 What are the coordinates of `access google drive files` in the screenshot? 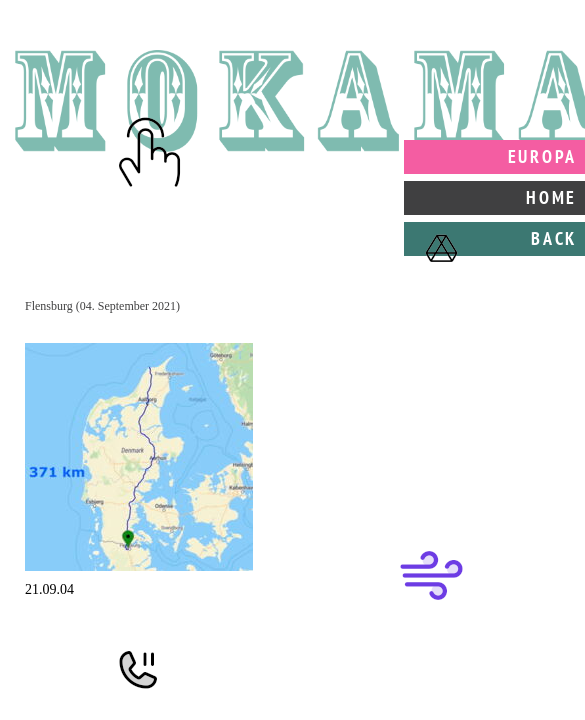 It's located at (441, 249).